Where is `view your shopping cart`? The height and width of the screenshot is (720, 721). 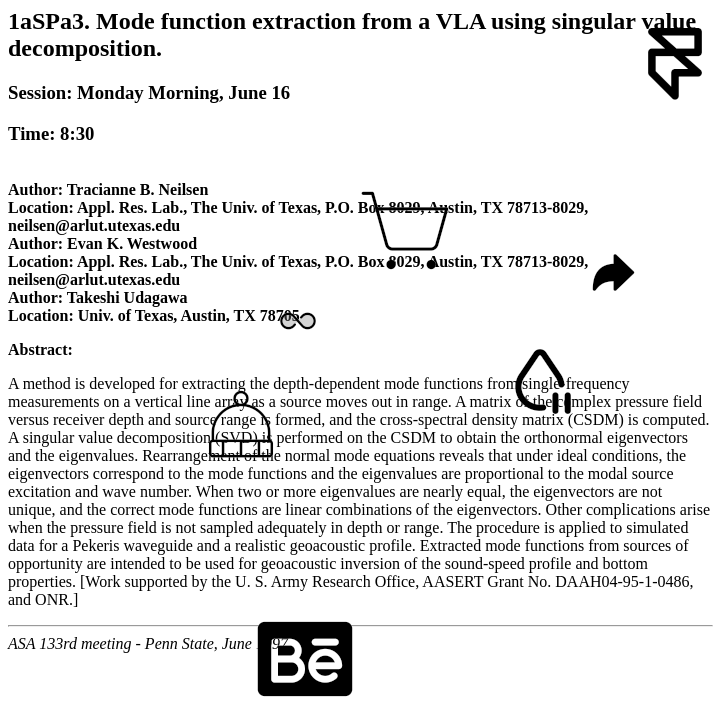
view your shopping cart is located at coordinates (406, 230).